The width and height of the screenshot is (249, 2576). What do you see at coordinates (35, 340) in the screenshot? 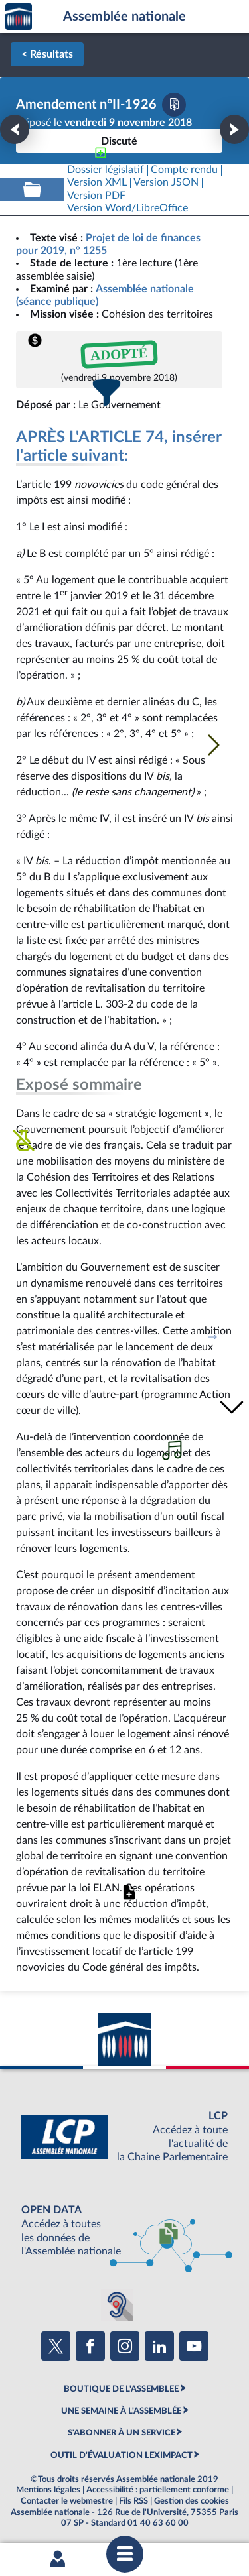
I see `view account balance or financial information` at bounding box center [35, 340].